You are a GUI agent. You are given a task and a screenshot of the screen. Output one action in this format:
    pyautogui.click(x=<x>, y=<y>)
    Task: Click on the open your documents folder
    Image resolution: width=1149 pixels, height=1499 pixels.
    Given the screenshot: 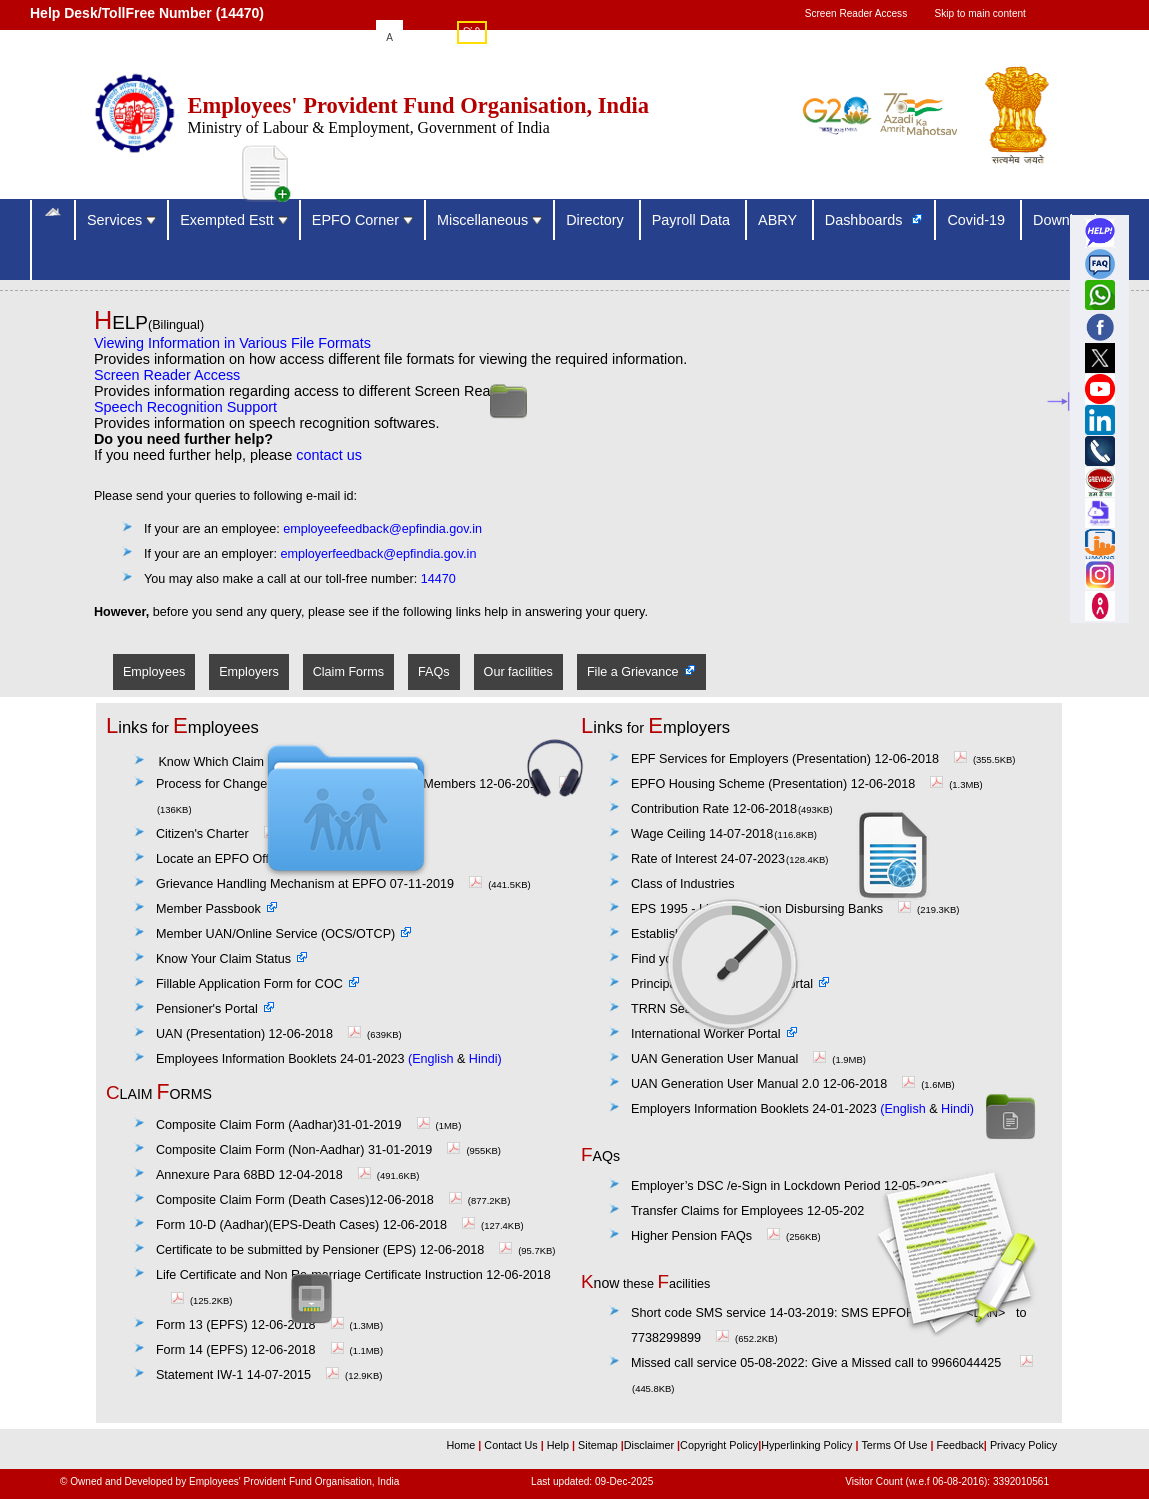 What is the action you would take?
    pyautogui.click(x=1010, y=1116)
    